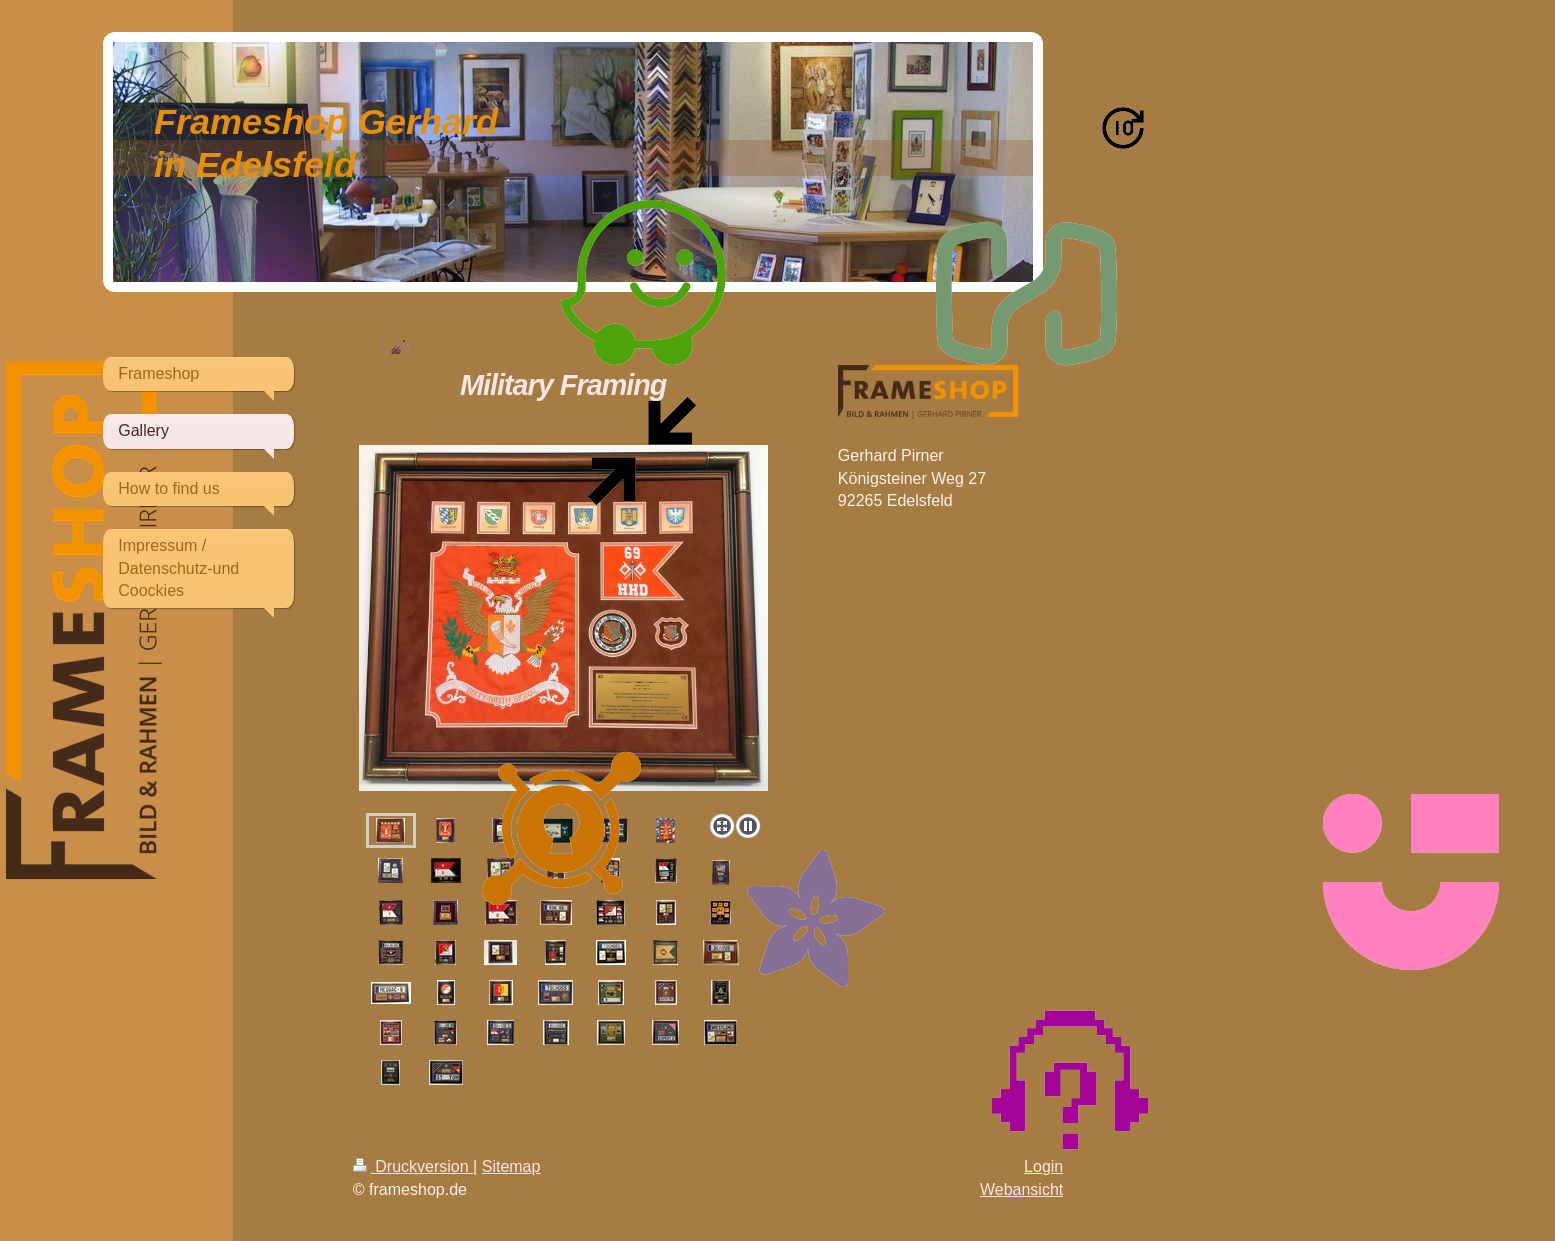 This screenshot has width=1555, height=1241. Describe the element at coordinates (643, 282) in the screenshot. I see `open Waze navigation app` at that location.